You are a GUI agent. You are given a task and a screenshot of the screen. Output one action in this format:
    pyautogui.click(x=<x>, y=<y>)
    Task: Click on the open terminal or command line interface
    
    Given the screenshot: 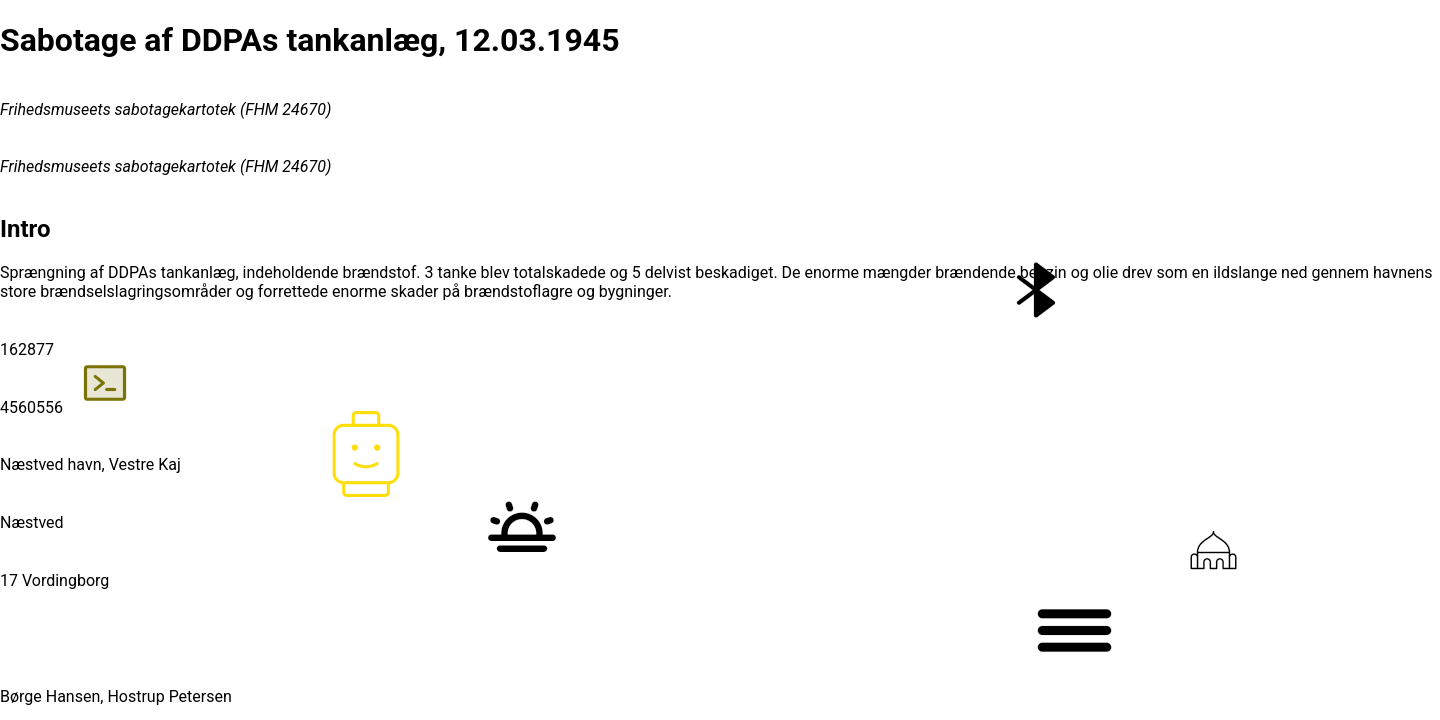 What is the action you would take?
    pyautogui.click(x=105, y=383)
    